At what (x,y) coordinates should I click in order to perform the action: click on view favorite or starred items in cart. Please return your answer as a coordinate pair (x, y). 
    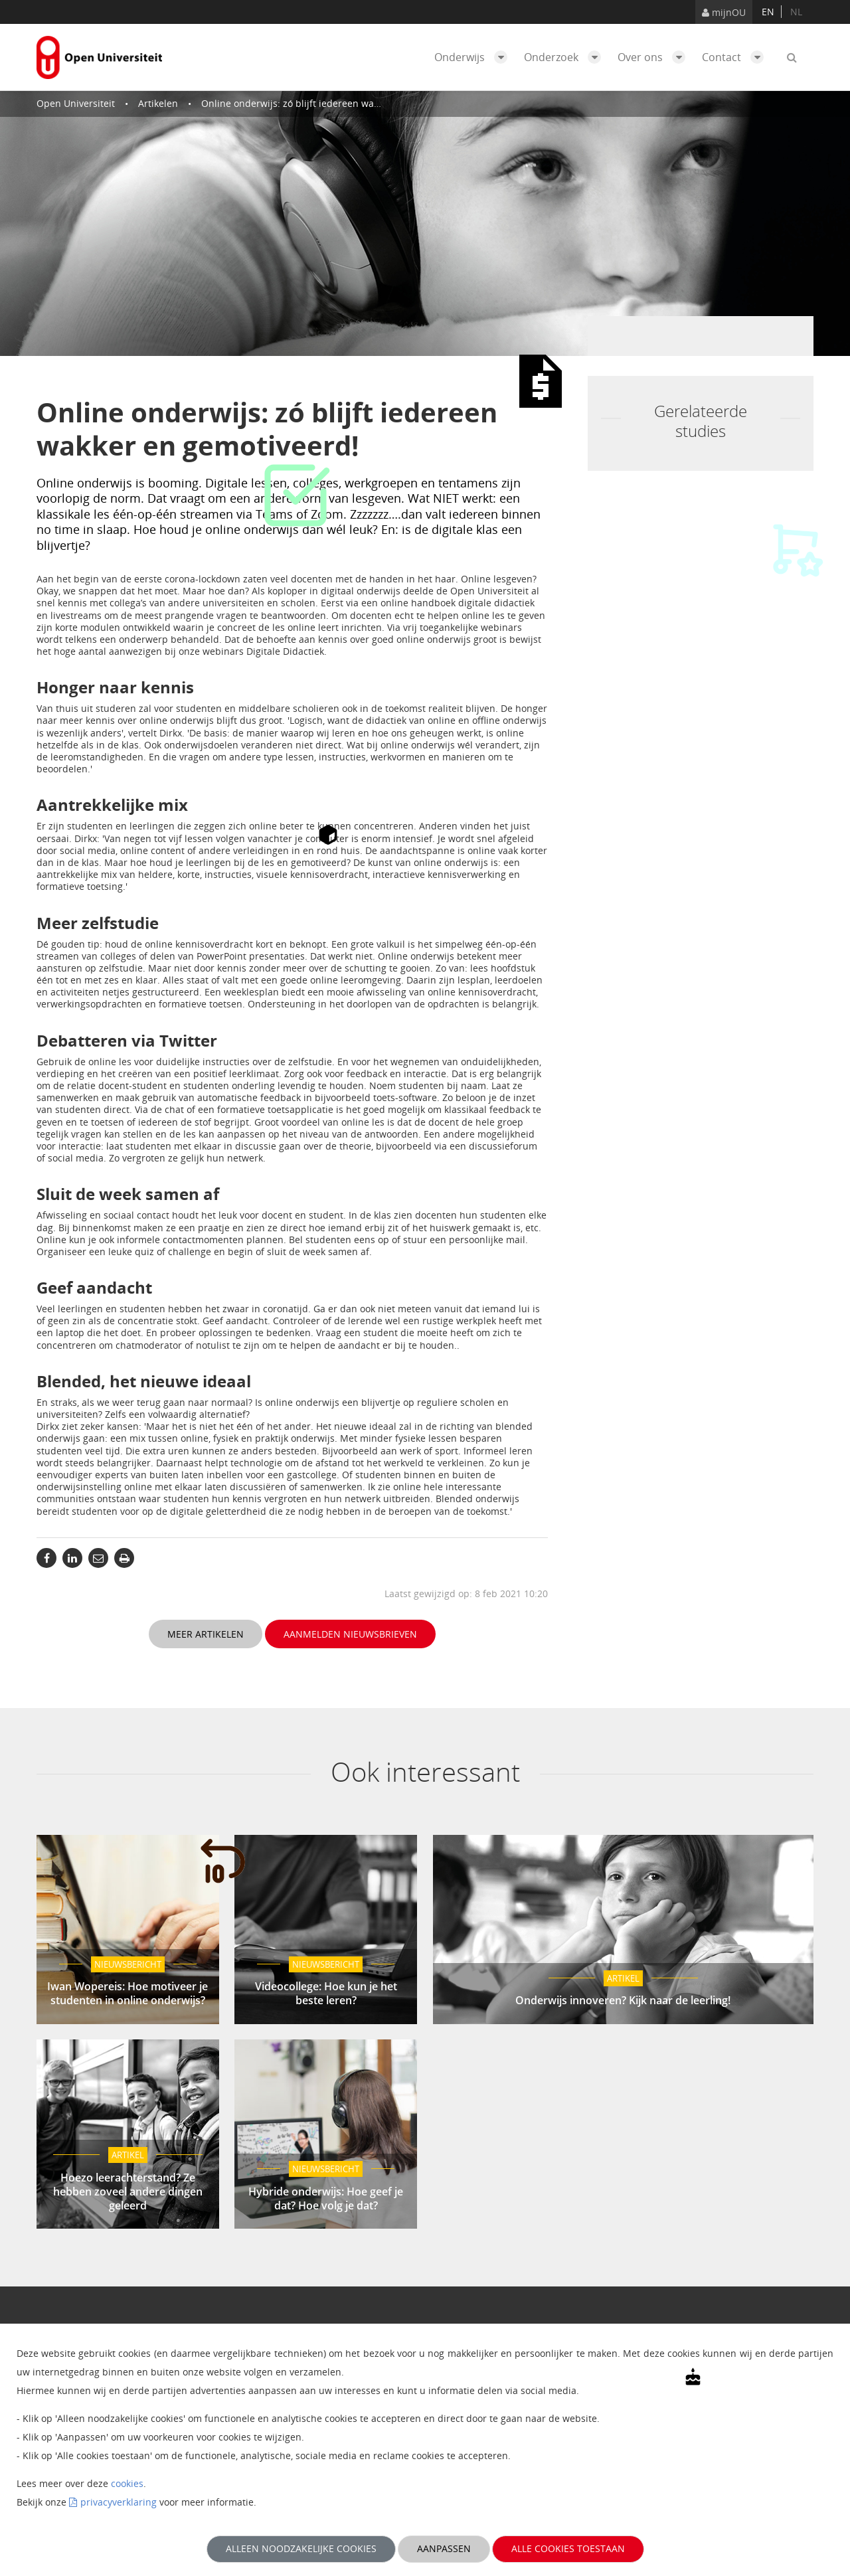
    Looking at the image, I should click on (796, 549).